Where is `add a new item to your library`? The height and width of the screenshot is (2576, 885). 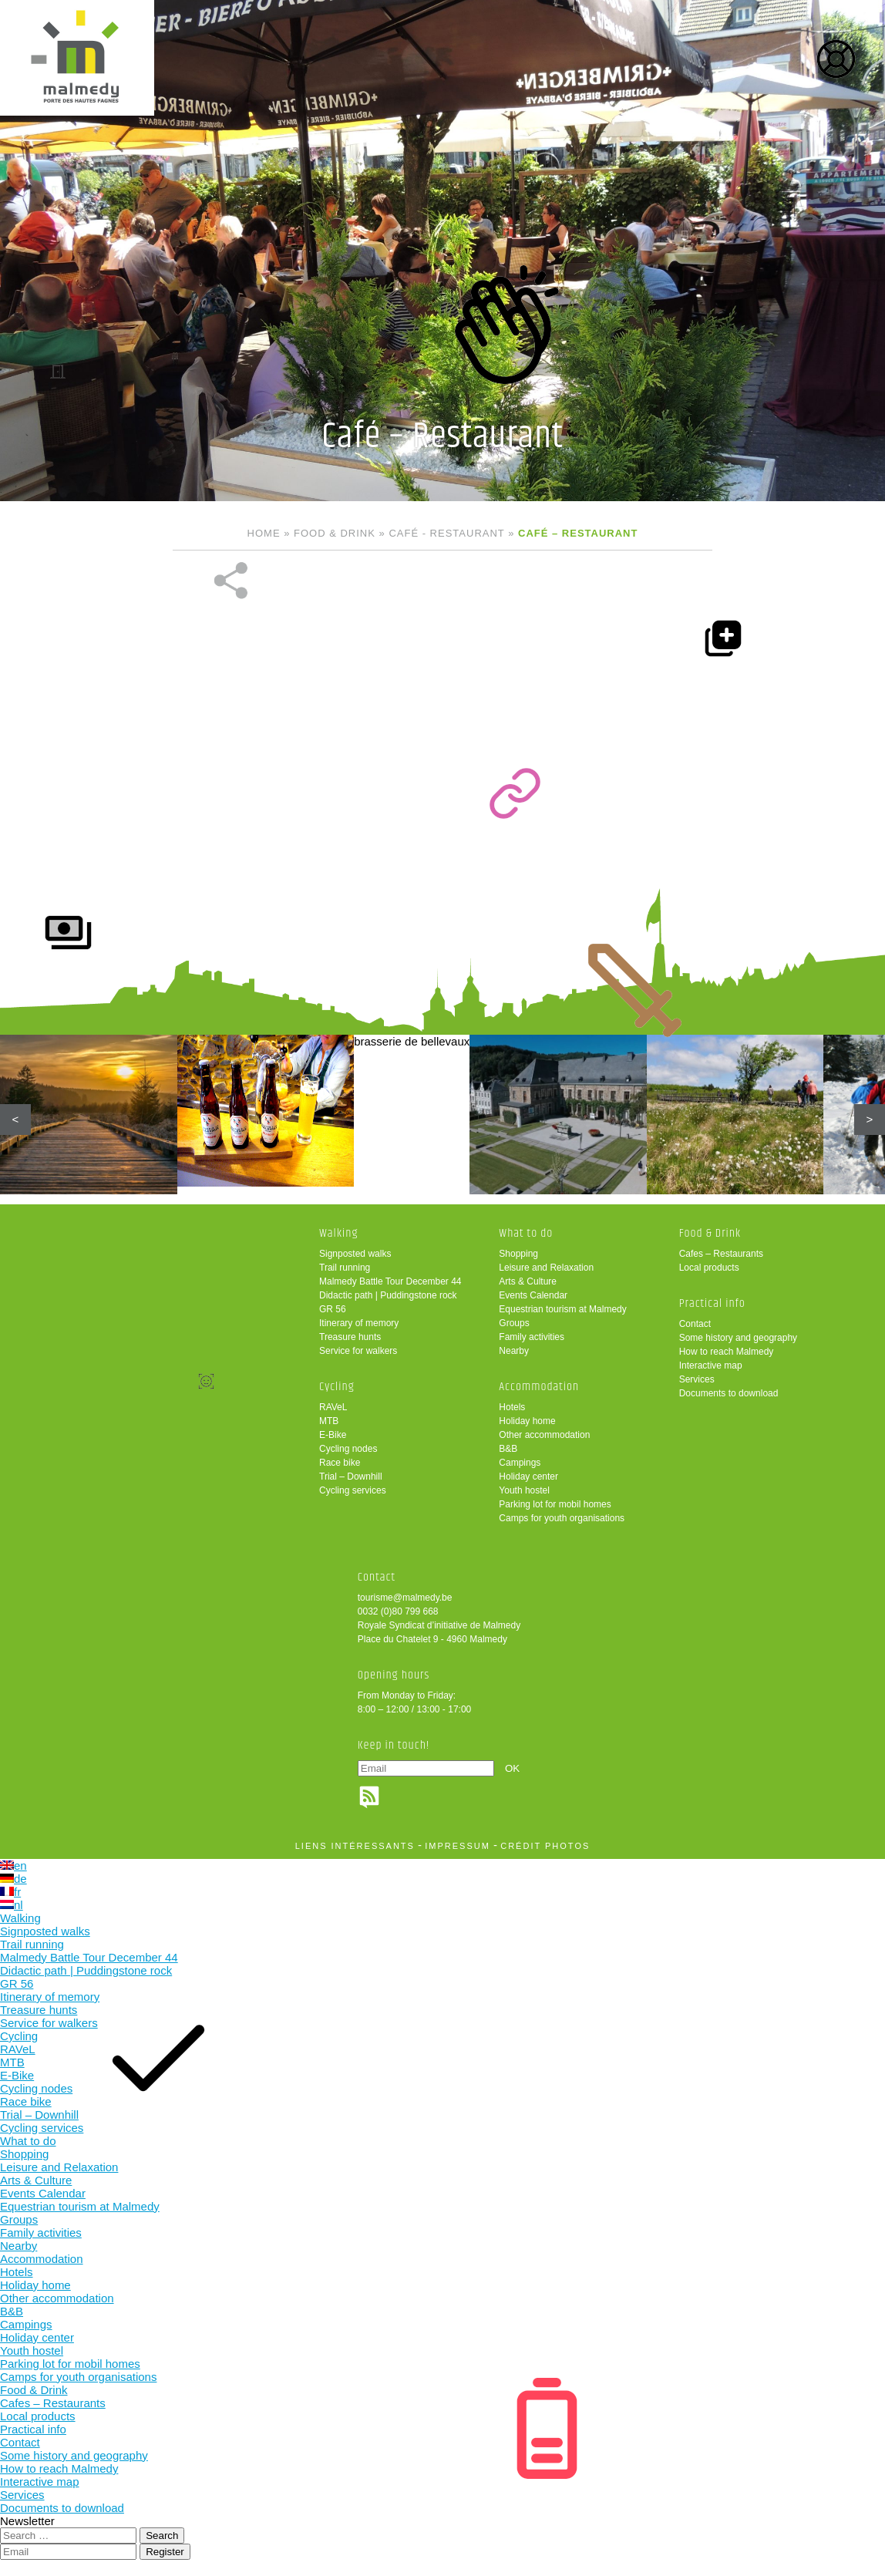 add a new item to your library is located at coordinates (723, 638).